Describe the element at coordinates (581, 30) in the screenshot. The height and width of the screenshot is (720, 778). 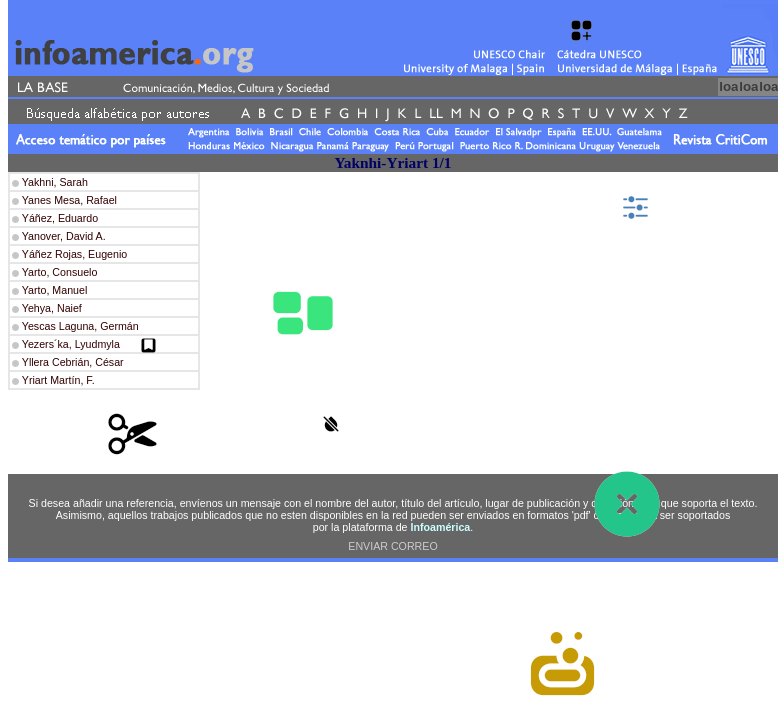
I see `add a new widget or module` at that location.